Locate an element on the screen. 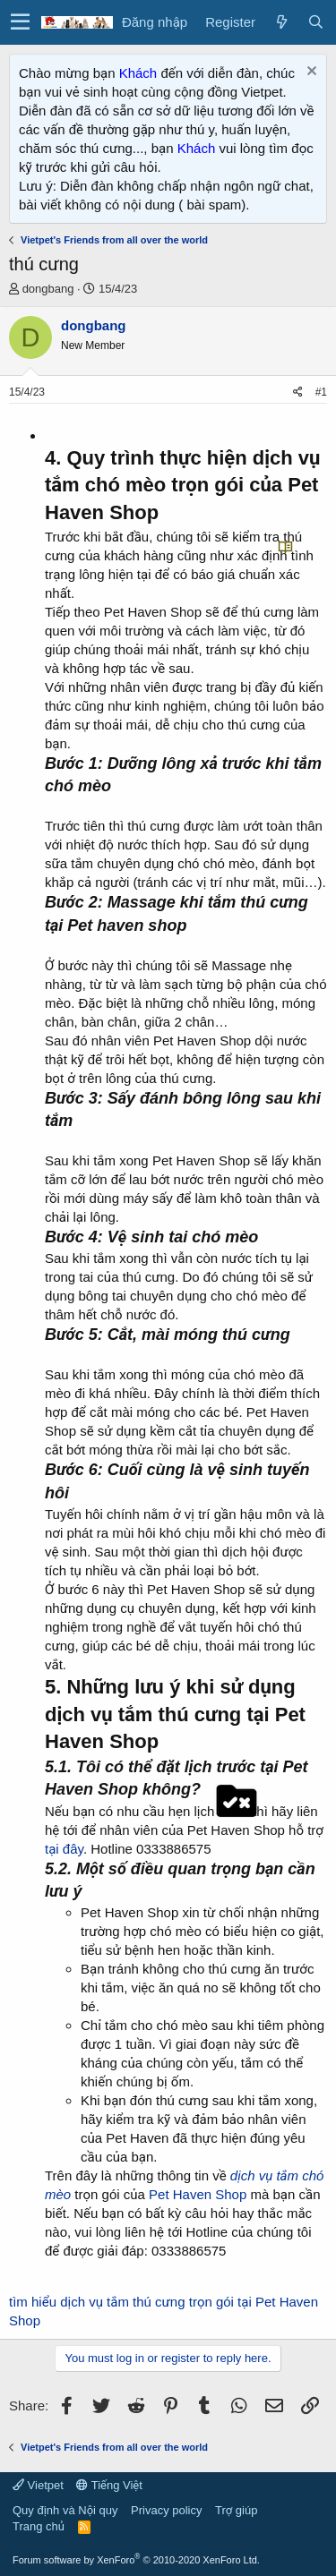 The image size is (336, 2576). folder containing validated and rejected items is located at coordinates (237, 1801).